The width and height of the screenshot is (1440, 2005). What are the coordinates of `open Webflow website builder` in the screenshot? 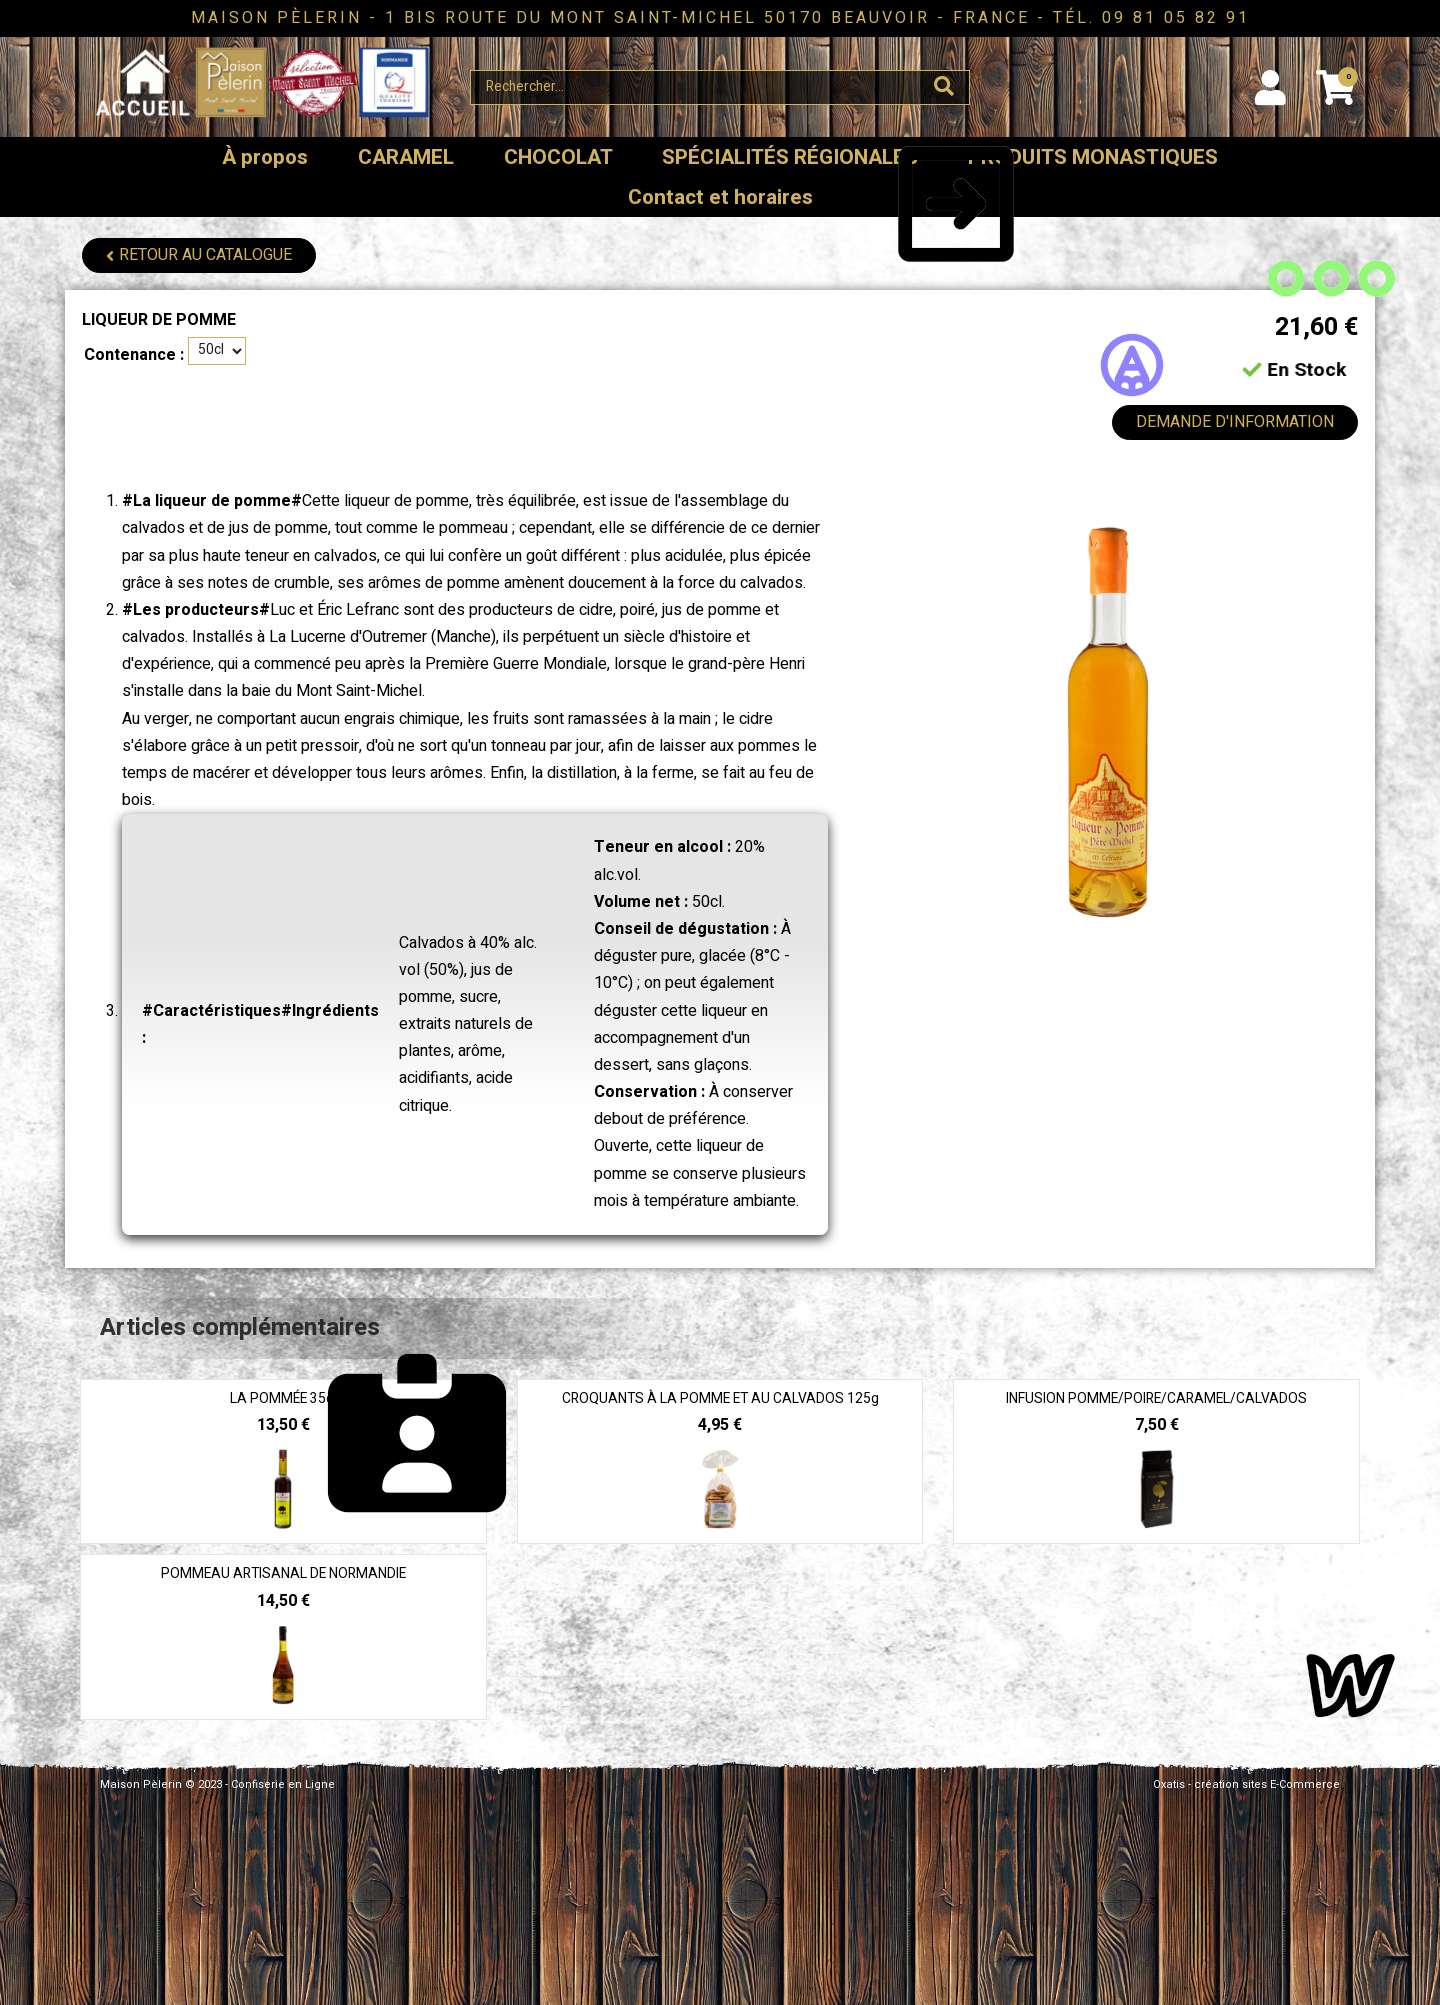 It's located at (1348, 1683).